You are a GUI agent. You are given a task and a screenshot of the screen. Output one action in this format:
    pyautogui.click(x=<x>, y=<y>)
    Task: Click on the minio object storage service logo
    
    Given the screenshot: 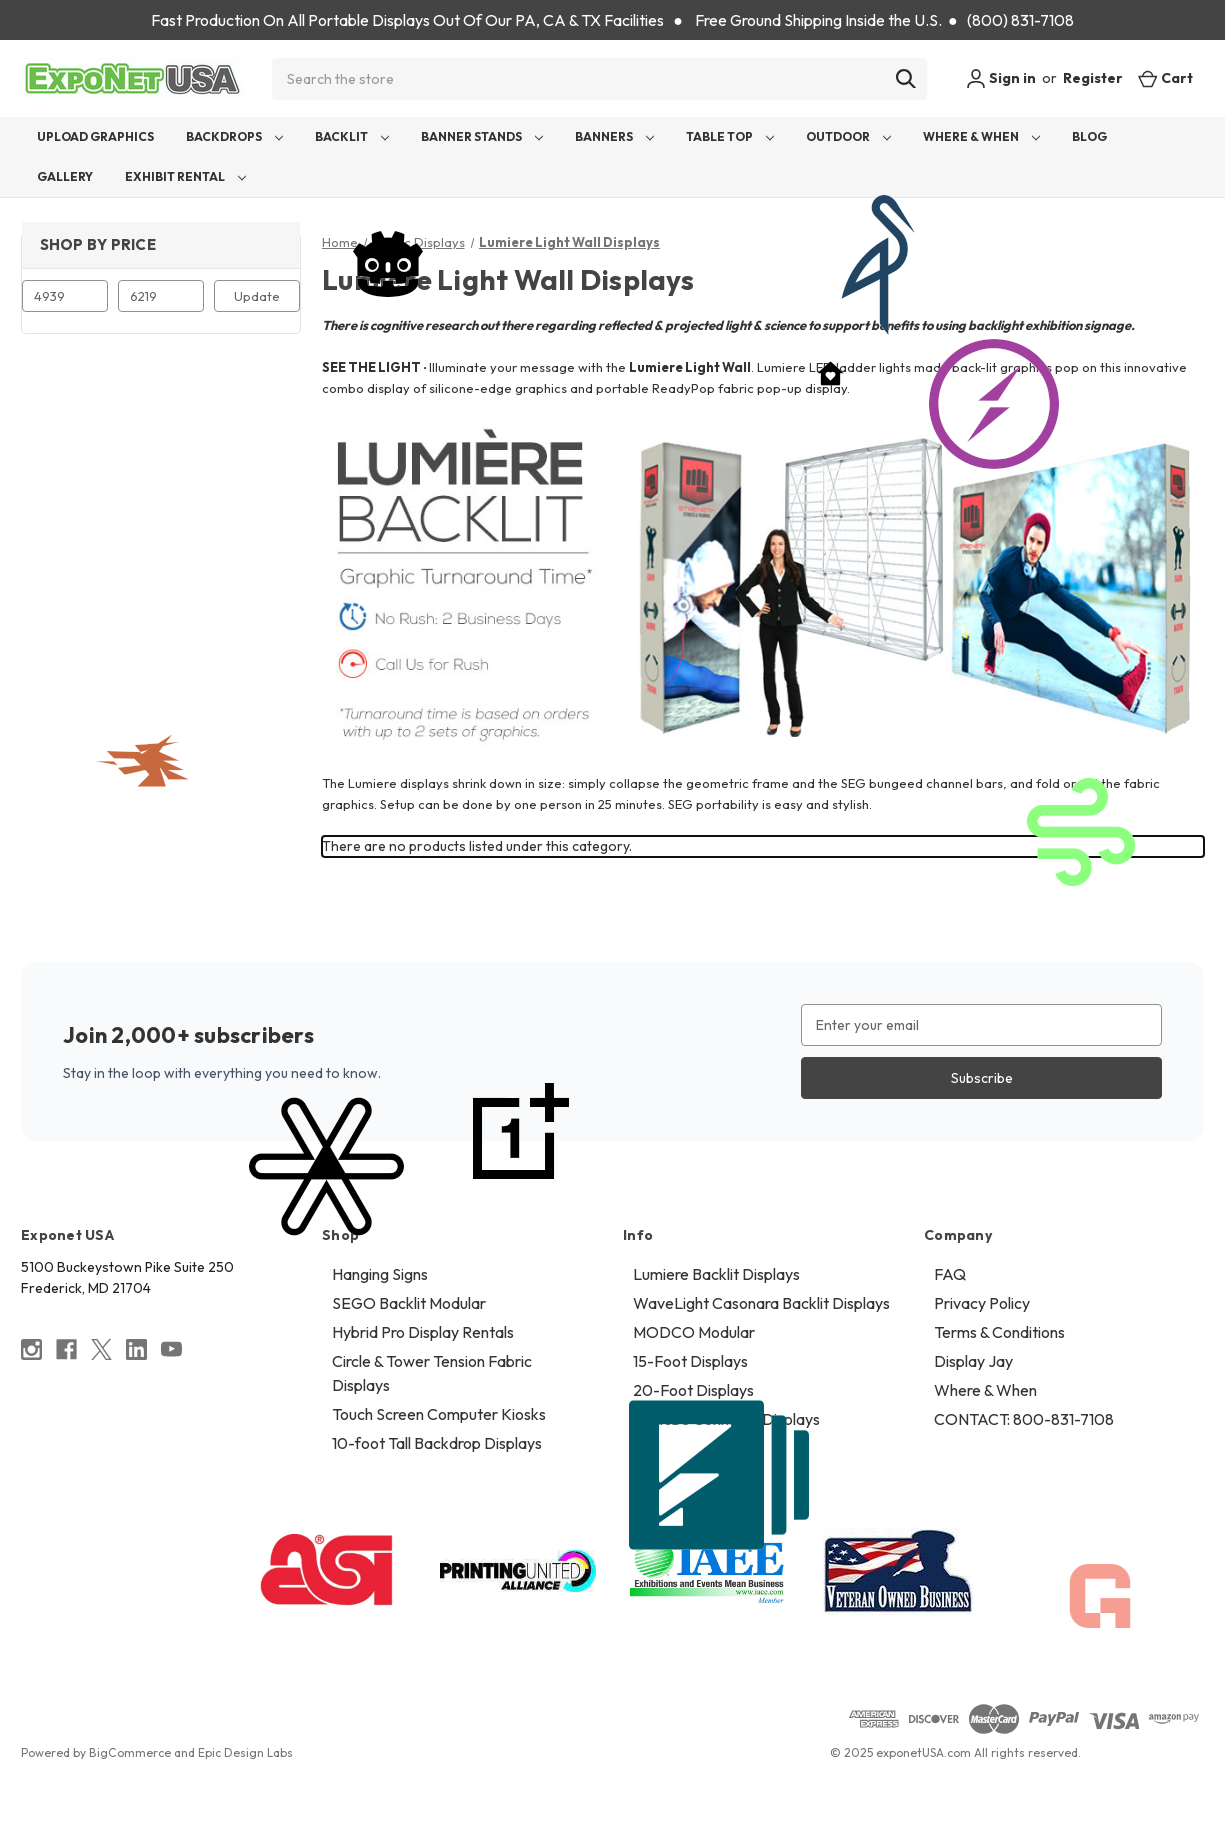 What is the action you would take?
    pyautogui.click(x=878, y=265)
    